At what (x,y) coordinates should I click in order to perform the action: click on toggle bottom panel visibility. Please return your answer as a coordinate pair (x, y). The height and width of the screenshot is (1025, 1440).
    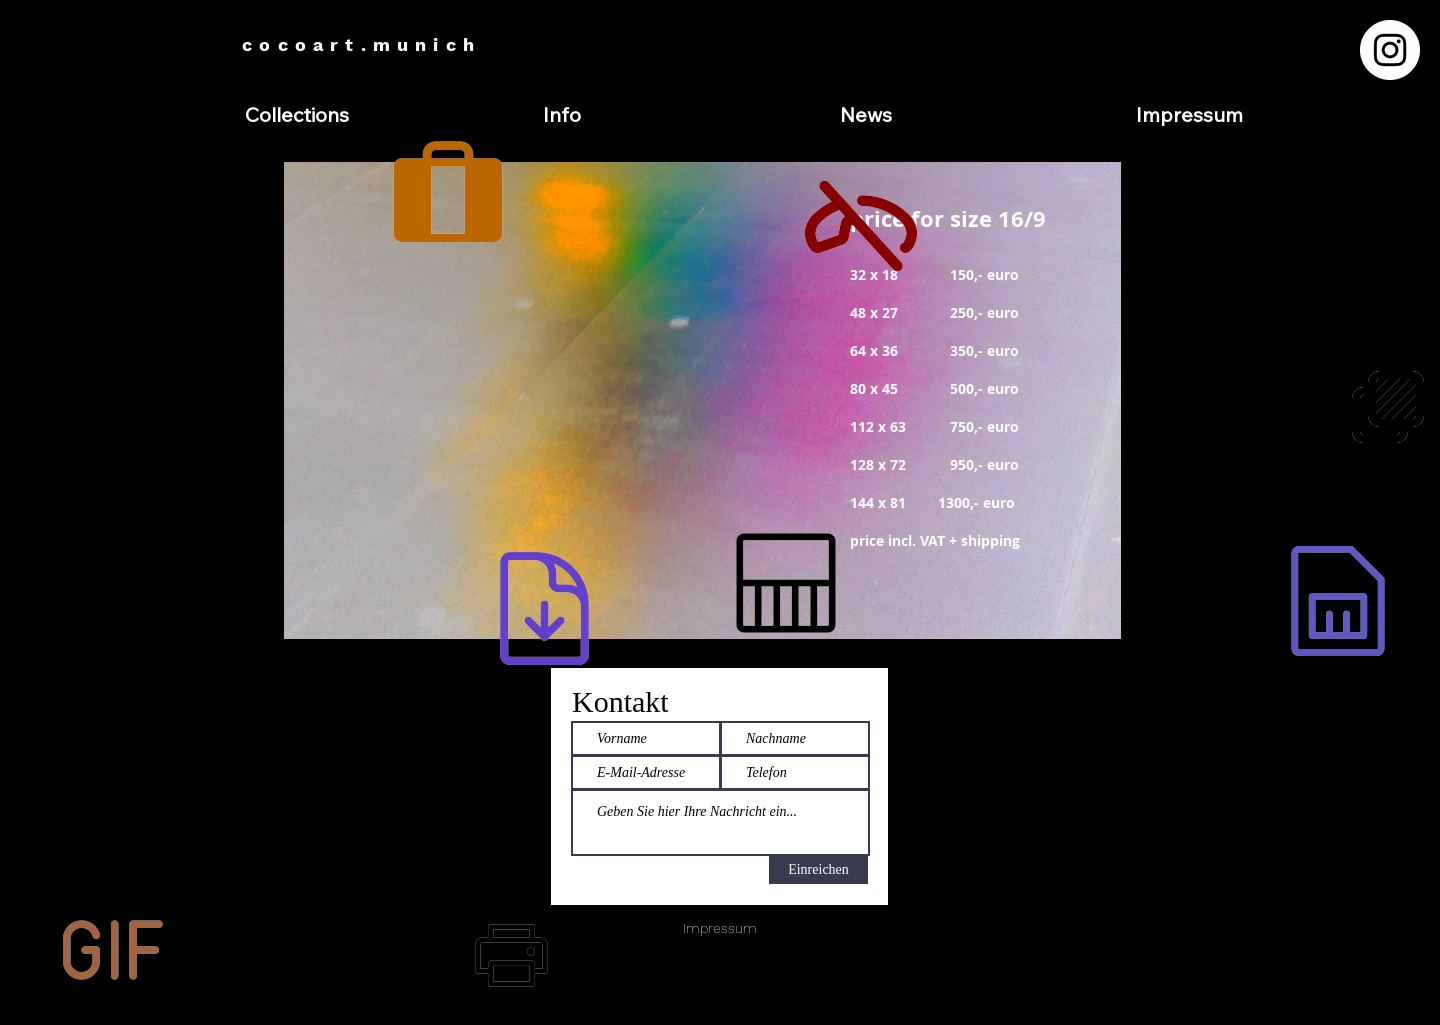
    Looking at the image, I should click on (786, 583).